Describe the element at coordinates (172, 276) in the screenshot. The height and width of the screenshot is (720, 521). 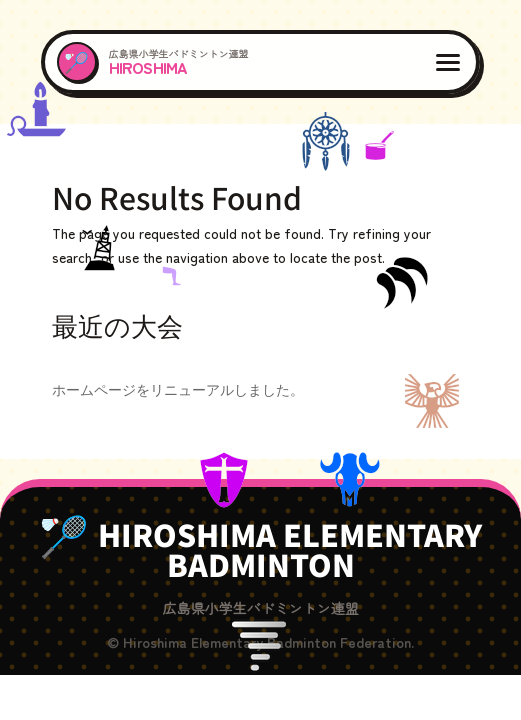
I see `select leg in body part anatomy diagram` at that location.